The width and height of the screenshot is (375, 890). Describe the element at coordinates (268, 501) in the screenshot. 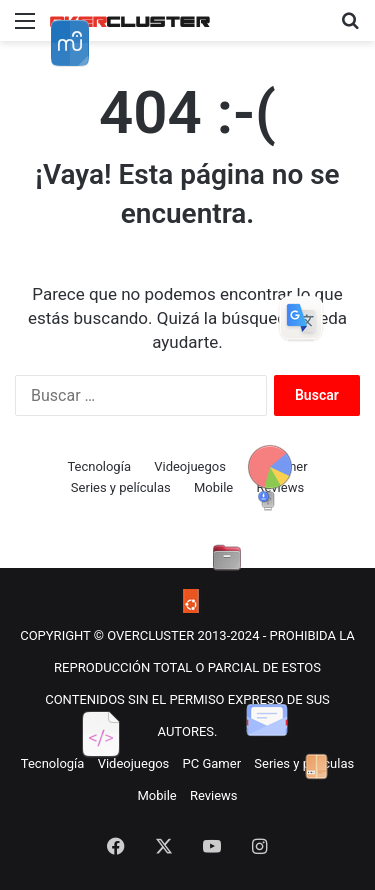

I see `create a bootable USB drive` at that location.